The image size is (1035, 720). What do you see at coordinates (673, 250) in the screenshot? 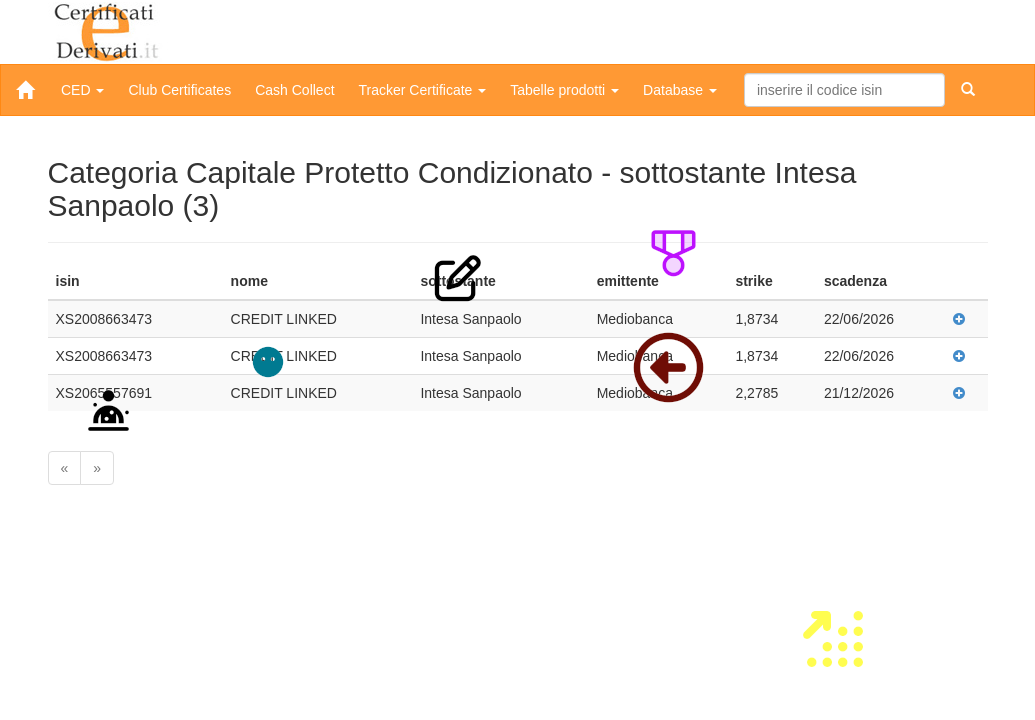
I see `view achievements or awards` at bounding box center [673, 250].